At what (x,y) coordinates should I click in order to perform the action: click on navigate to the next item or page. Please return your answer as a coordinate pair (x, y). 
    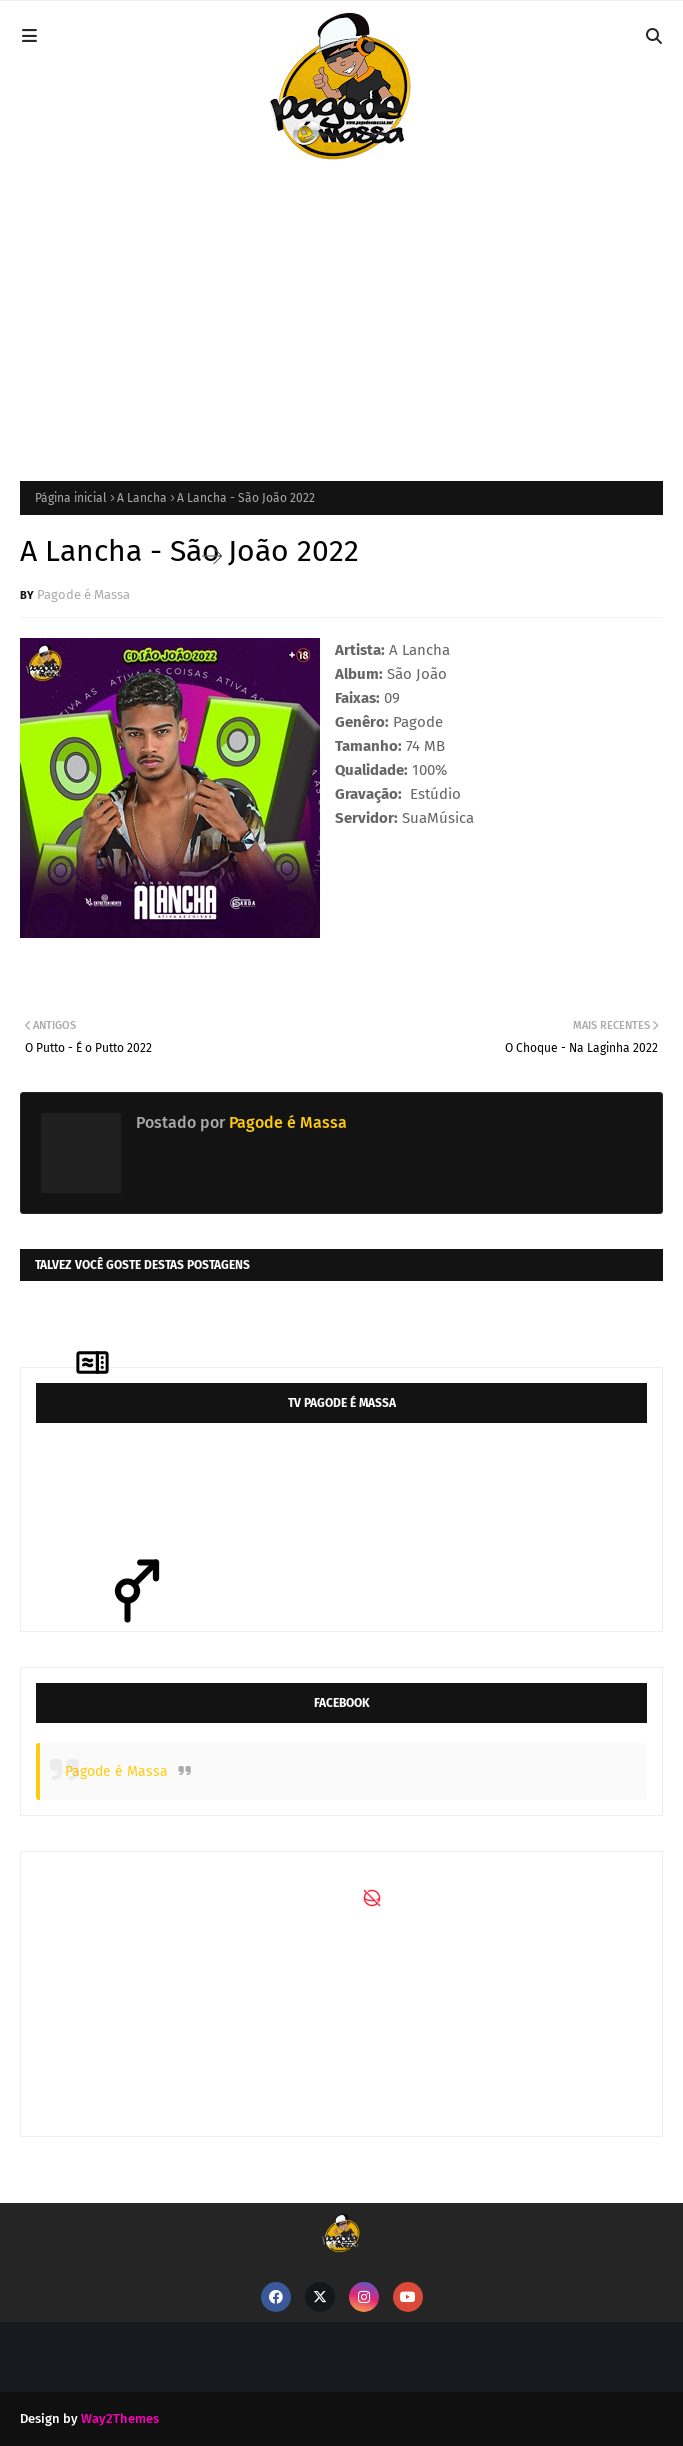
    Looking at the image, I should click on (212, 556).